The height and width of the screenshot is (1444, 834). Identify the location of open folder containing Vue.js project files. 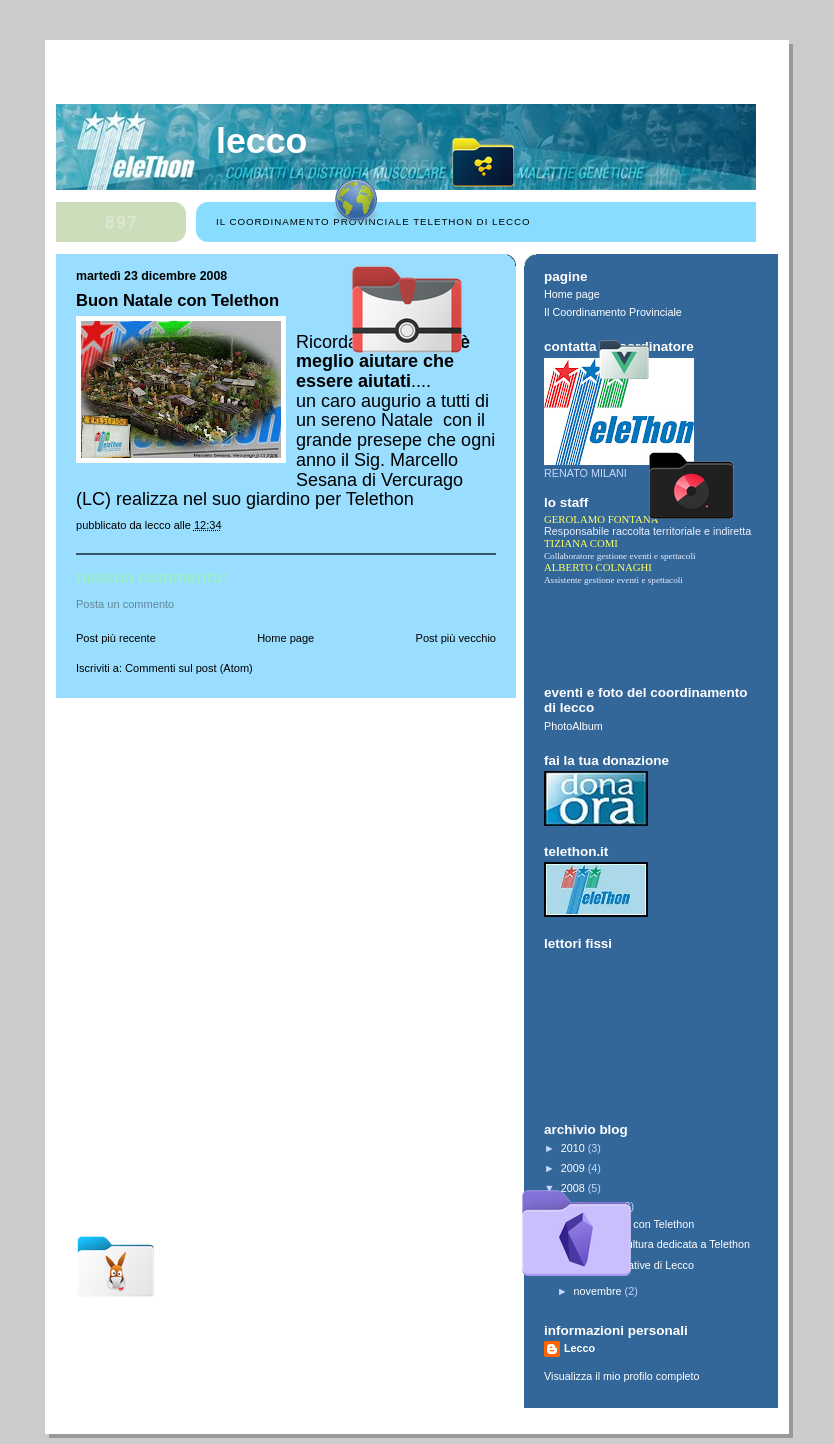
(624, 361).